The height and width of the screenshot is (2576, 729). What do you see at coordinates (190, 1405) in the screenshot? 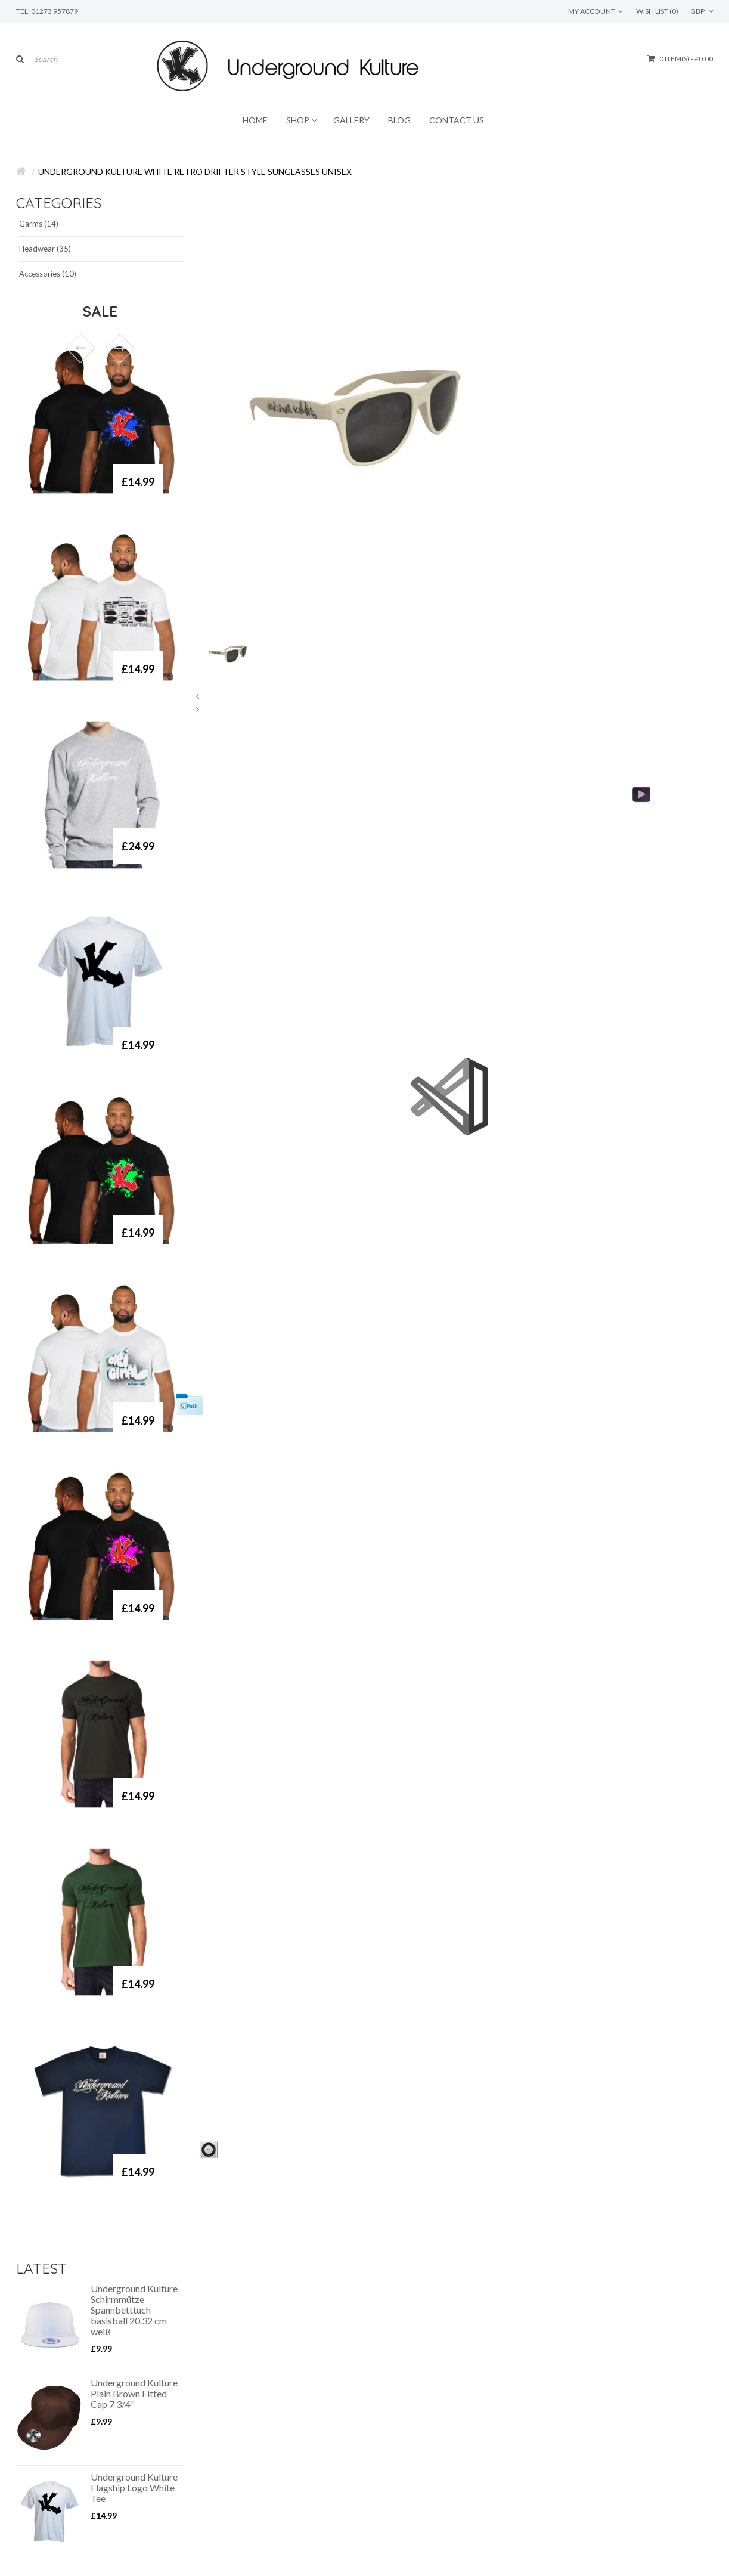
I see `open UiPath project folder` at bounding box center [190, 1405].